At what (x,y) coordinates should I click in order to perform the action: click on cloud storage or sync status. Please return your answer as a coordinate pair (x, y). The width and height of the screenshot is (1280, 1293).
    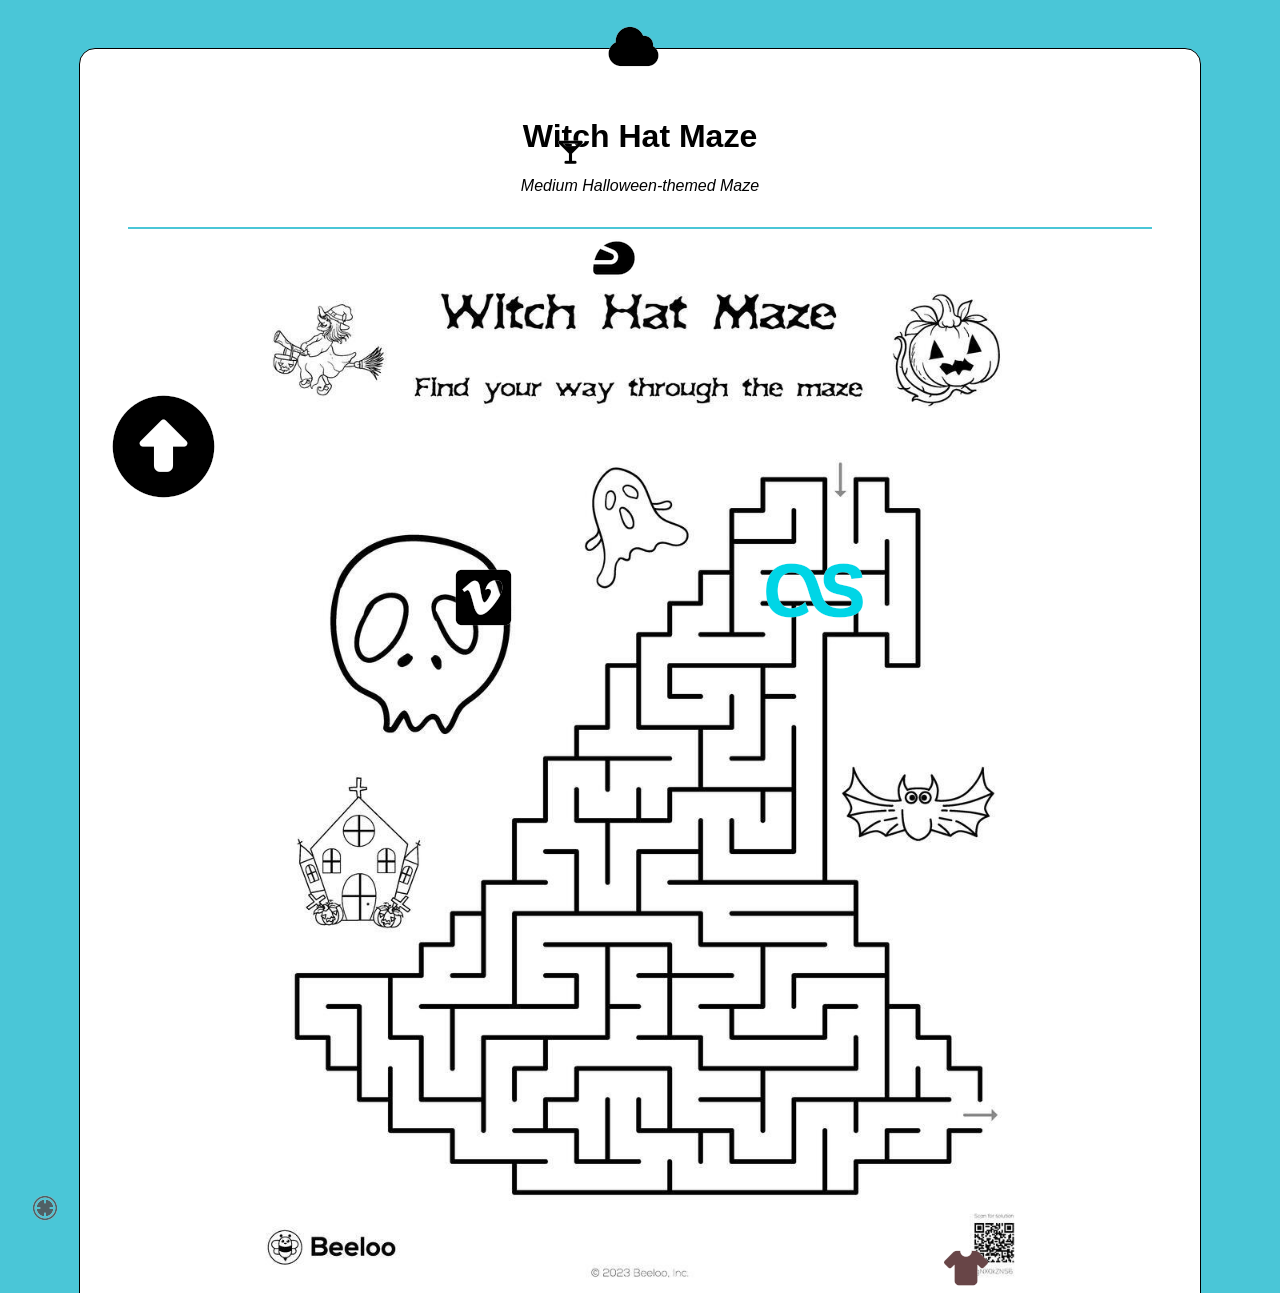
    Looking at the image, I should click on (633, 46).